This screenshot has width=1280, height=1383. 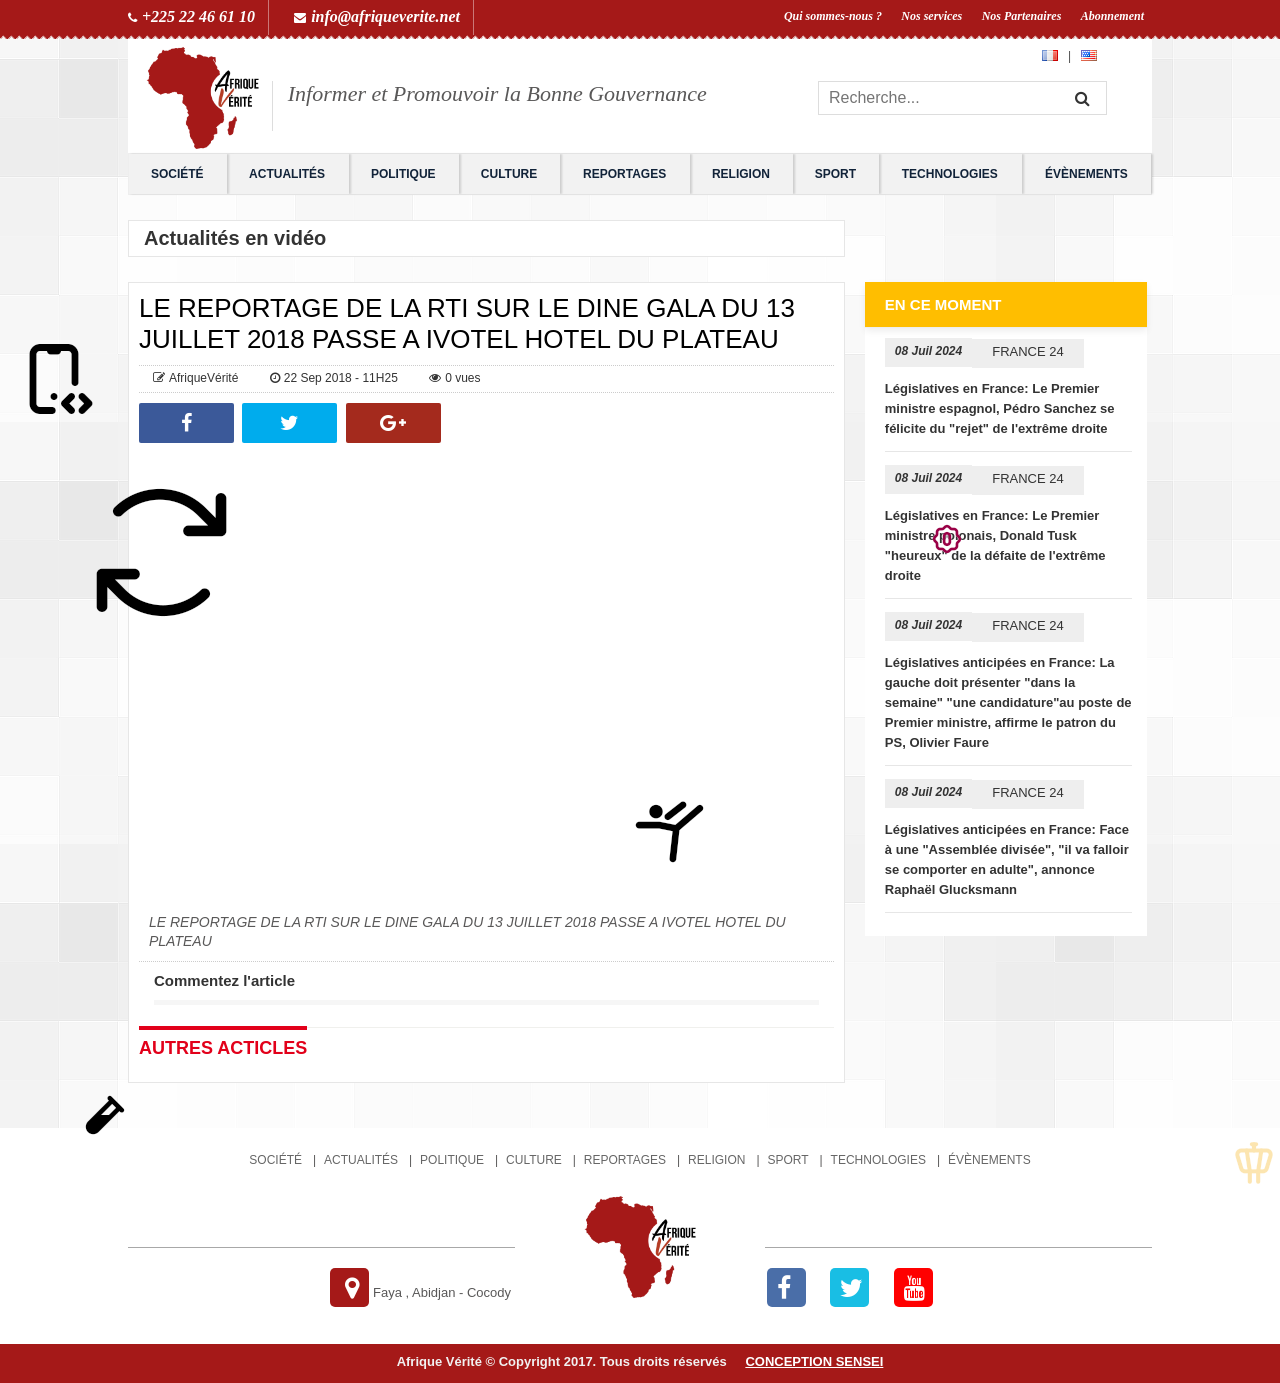 What do you see at coordinates (669, 828) in the screenshot?
I see `view gymnastics or fitness activities` at bounding box center [669, 828].